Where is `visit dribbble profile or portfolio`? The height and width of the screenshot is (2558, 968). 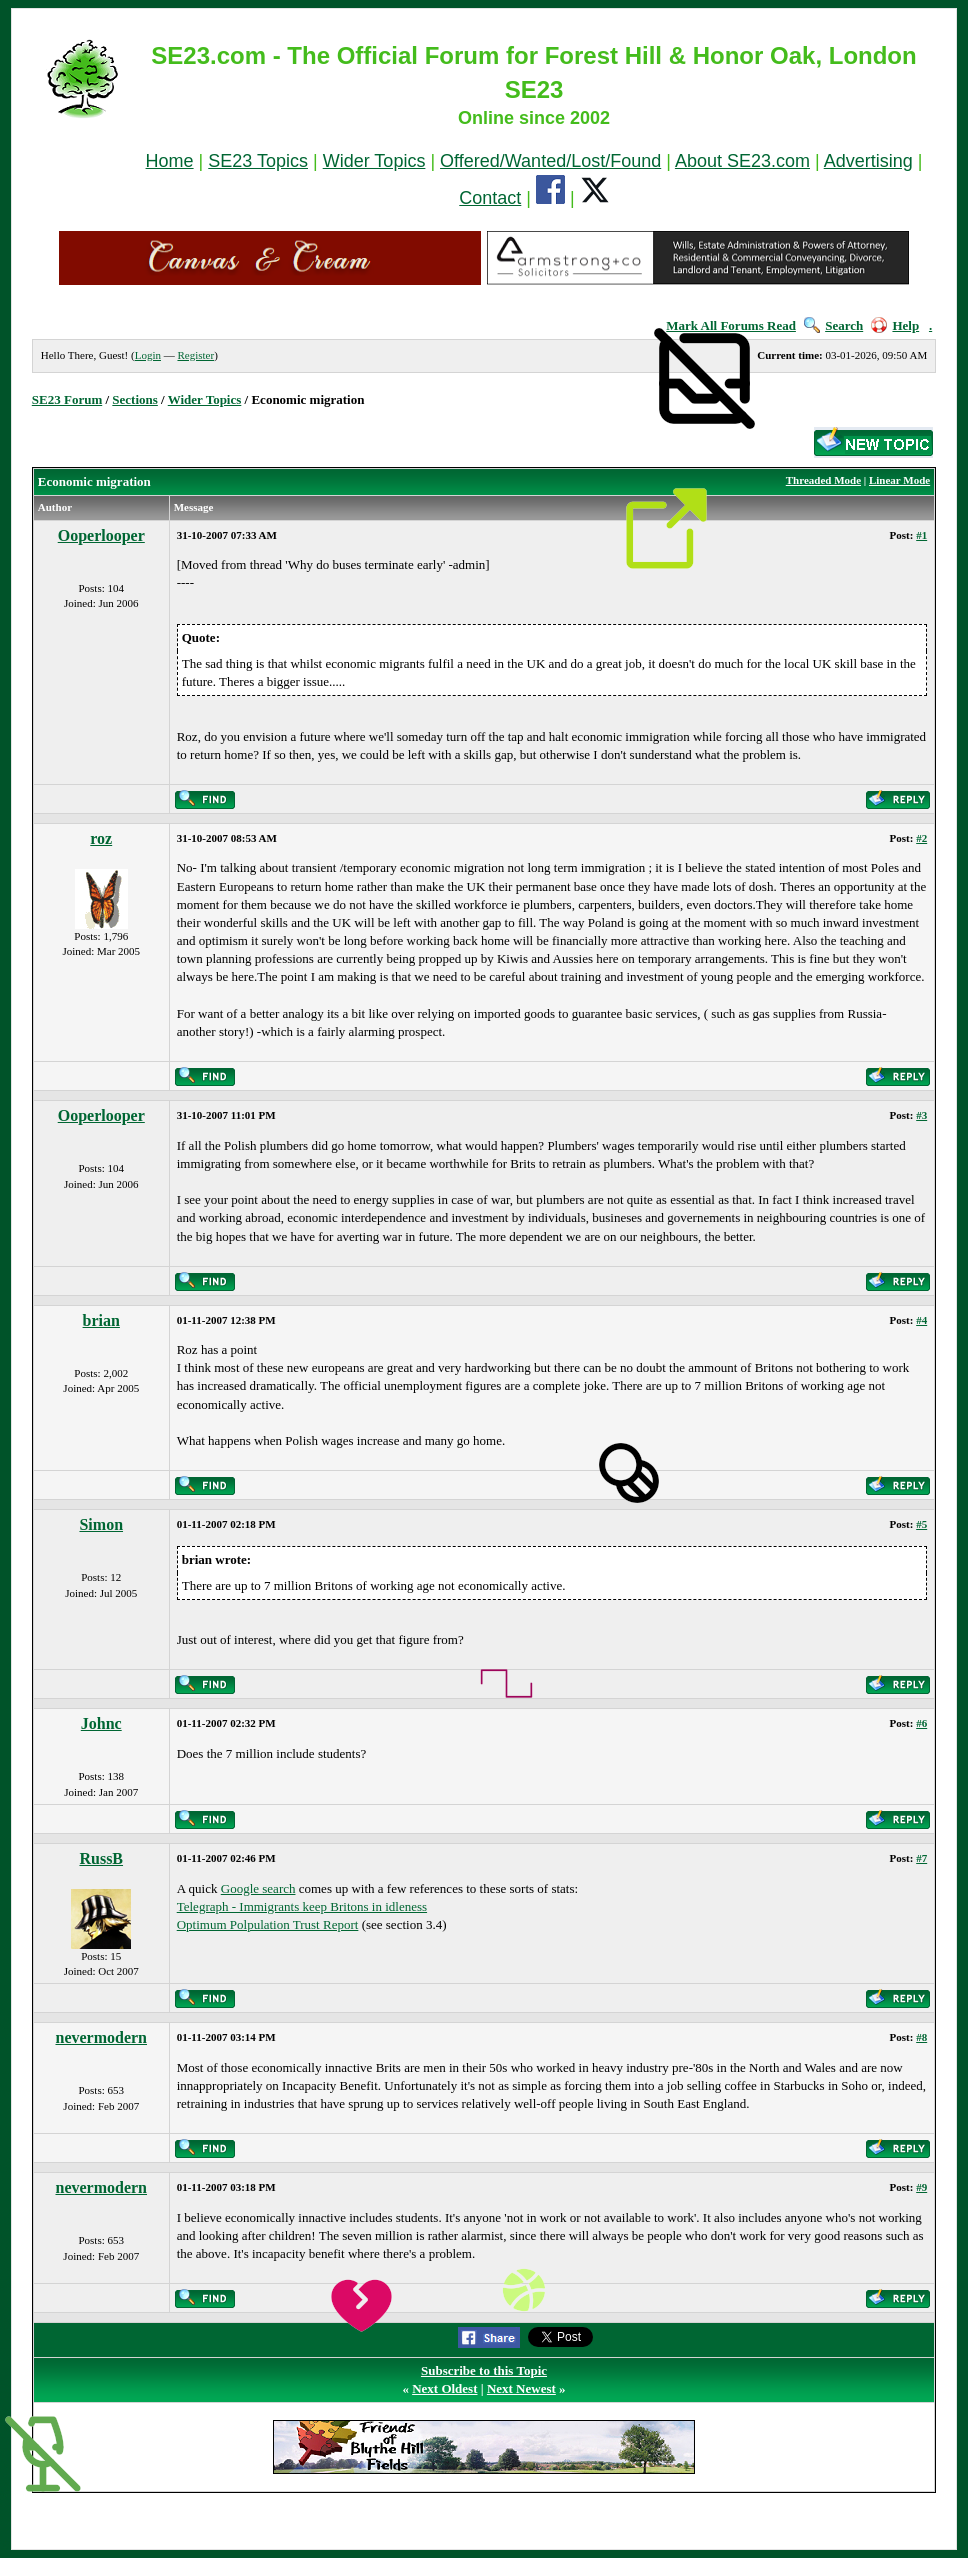
visit dribbble profile or portfolio is located at coordinates (524, 2290).